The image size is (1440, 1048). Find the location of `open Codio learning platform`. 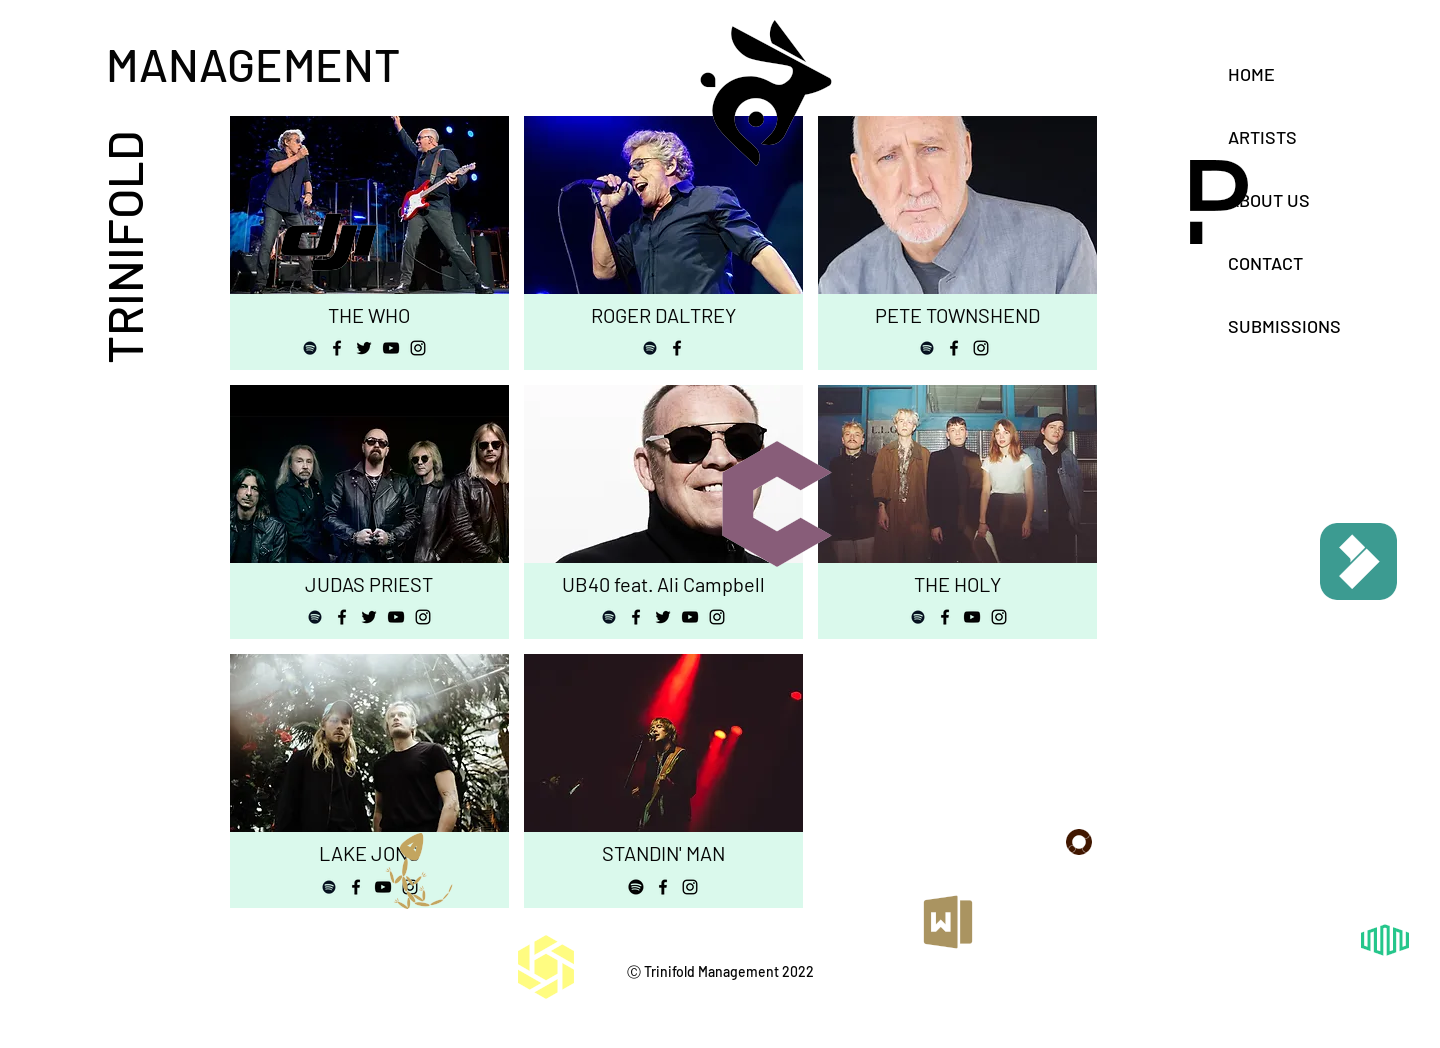

open Codio learning platform is located at coordinates (777, 504).